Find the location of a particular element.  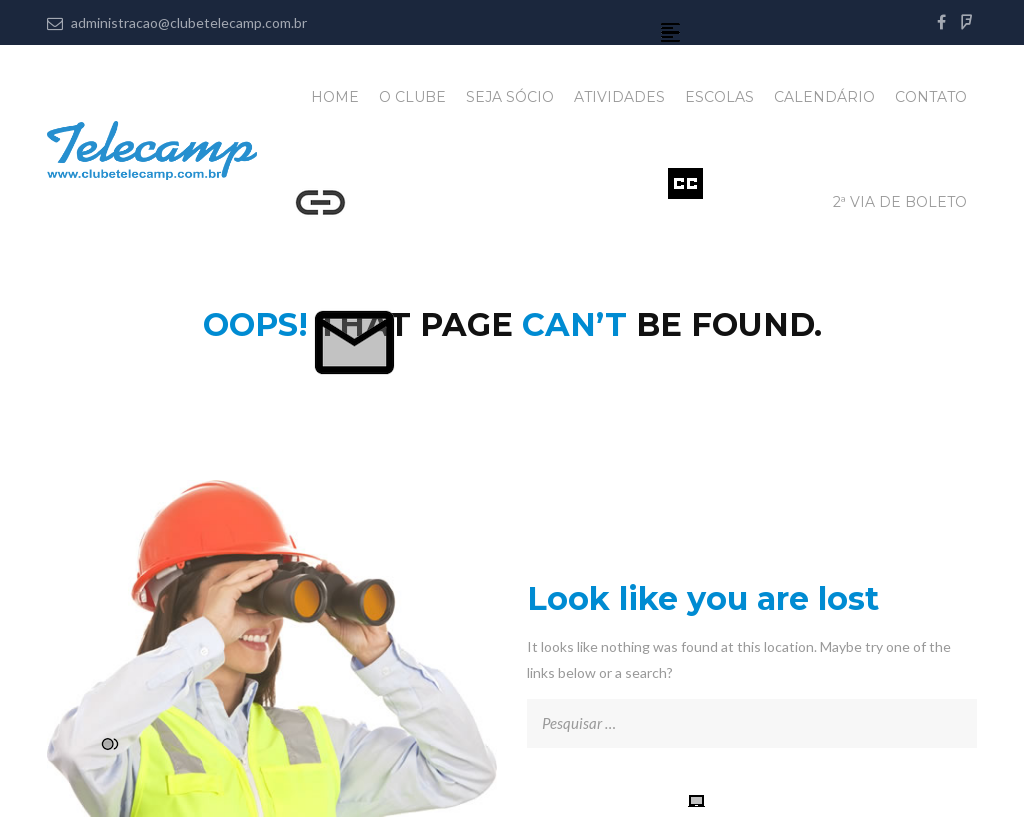

indicates active recording or live broadcast is located at coordinates (110, 744).